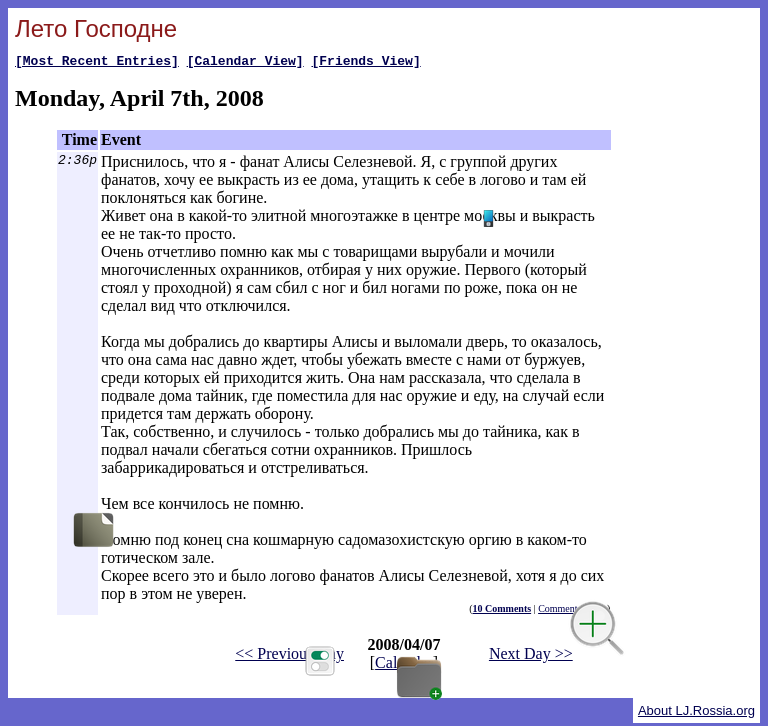 The width and height of the screenshot is (768, 726). Describe the element at coordinates (93, 528) in the screenshot. I see `change desktop wallpaper settings` at that location.